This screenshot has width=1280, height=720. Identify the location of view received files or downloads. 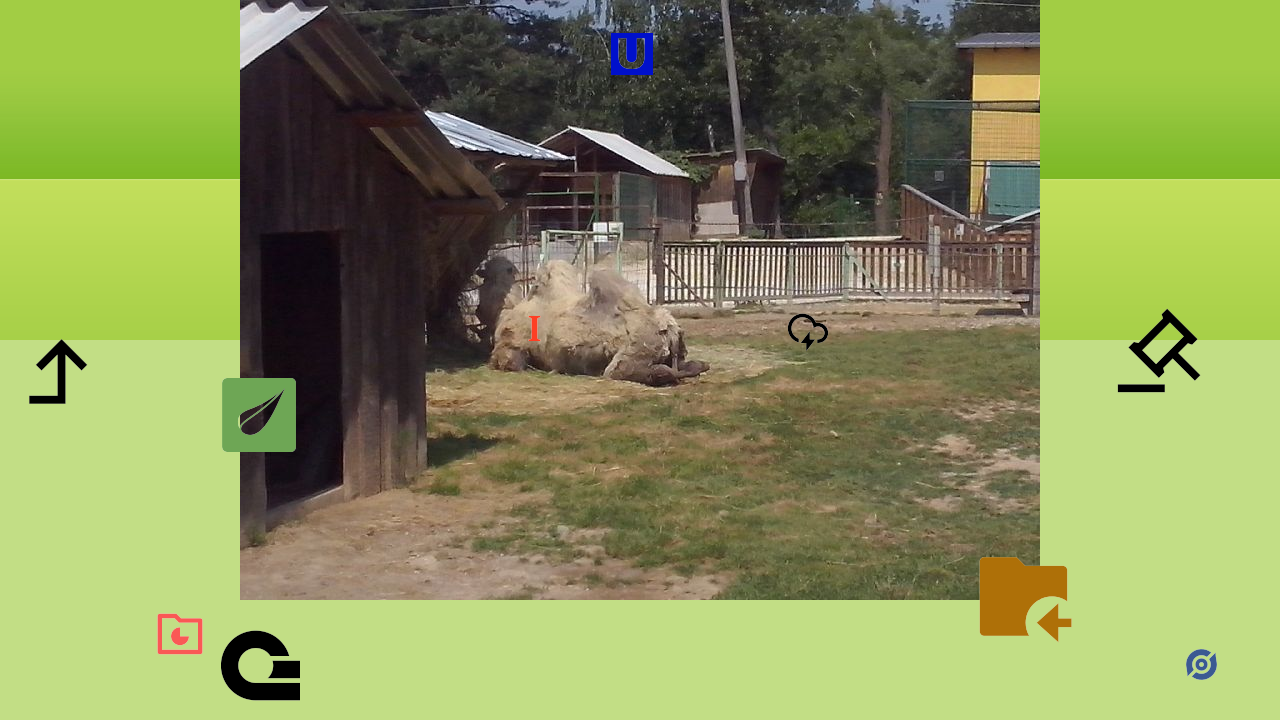
(1023, 596).